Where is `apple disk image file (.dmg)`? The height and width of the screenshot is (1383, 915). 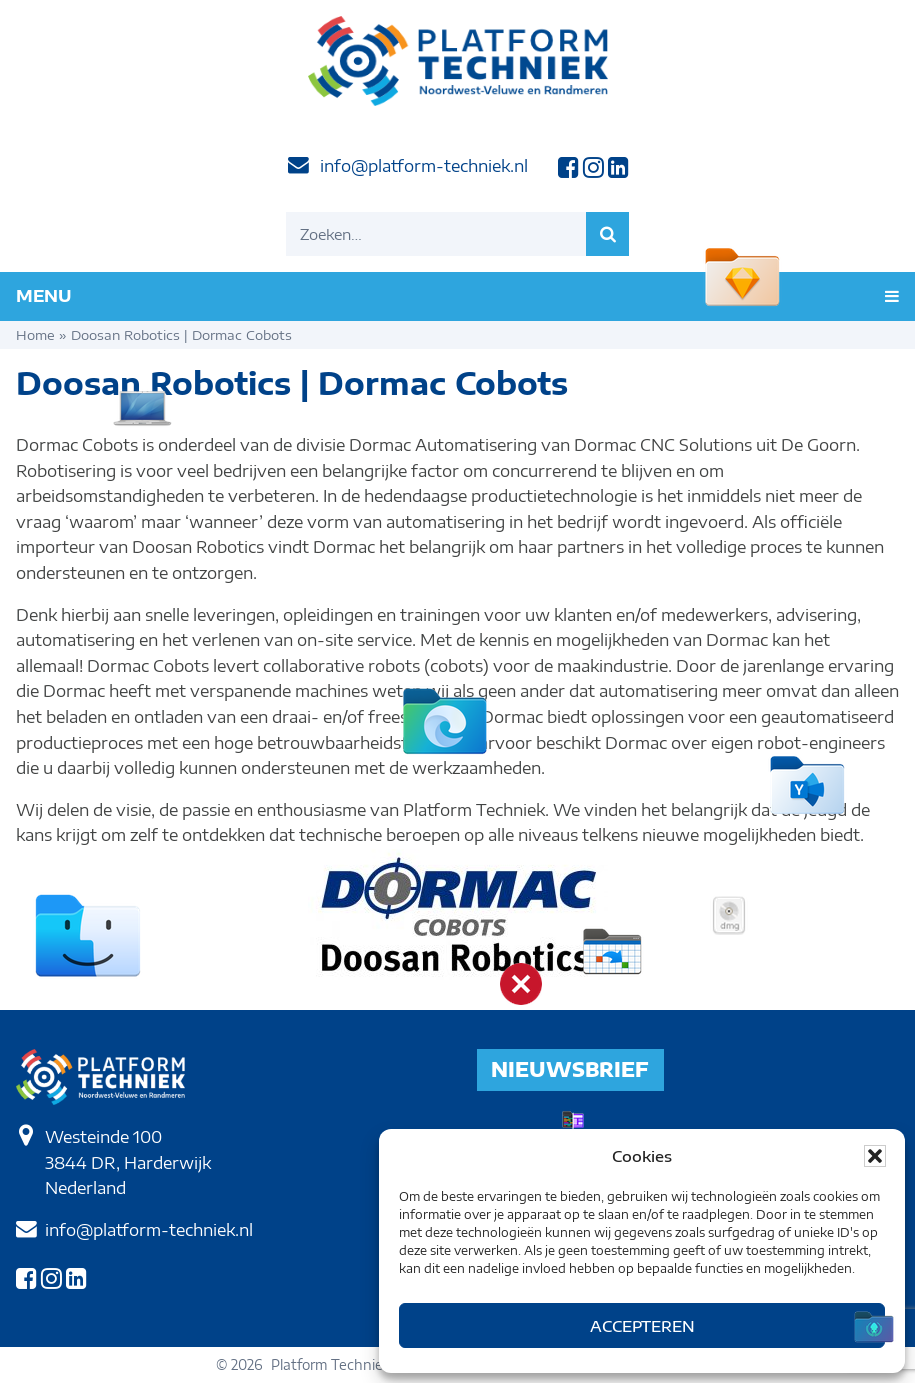
apple disk image file (.dmg) is located at coordinates (729, 915).